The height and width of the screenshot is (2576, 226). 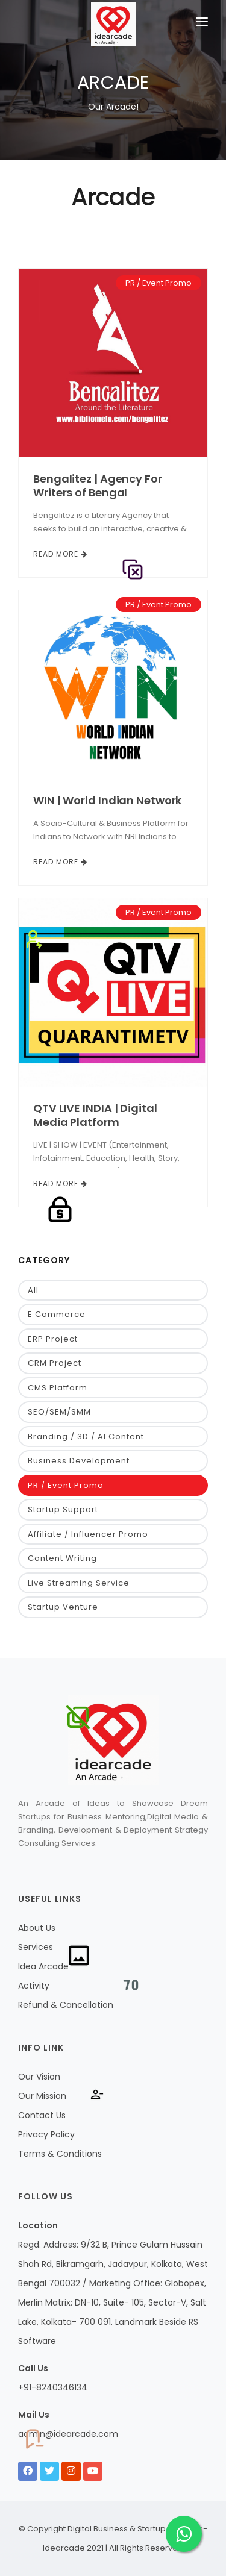 What do you see at coordinates (131, 1985) in the screenshot?
I see `indicates a count or quantity of 70` at bounding box center [131, 1985].